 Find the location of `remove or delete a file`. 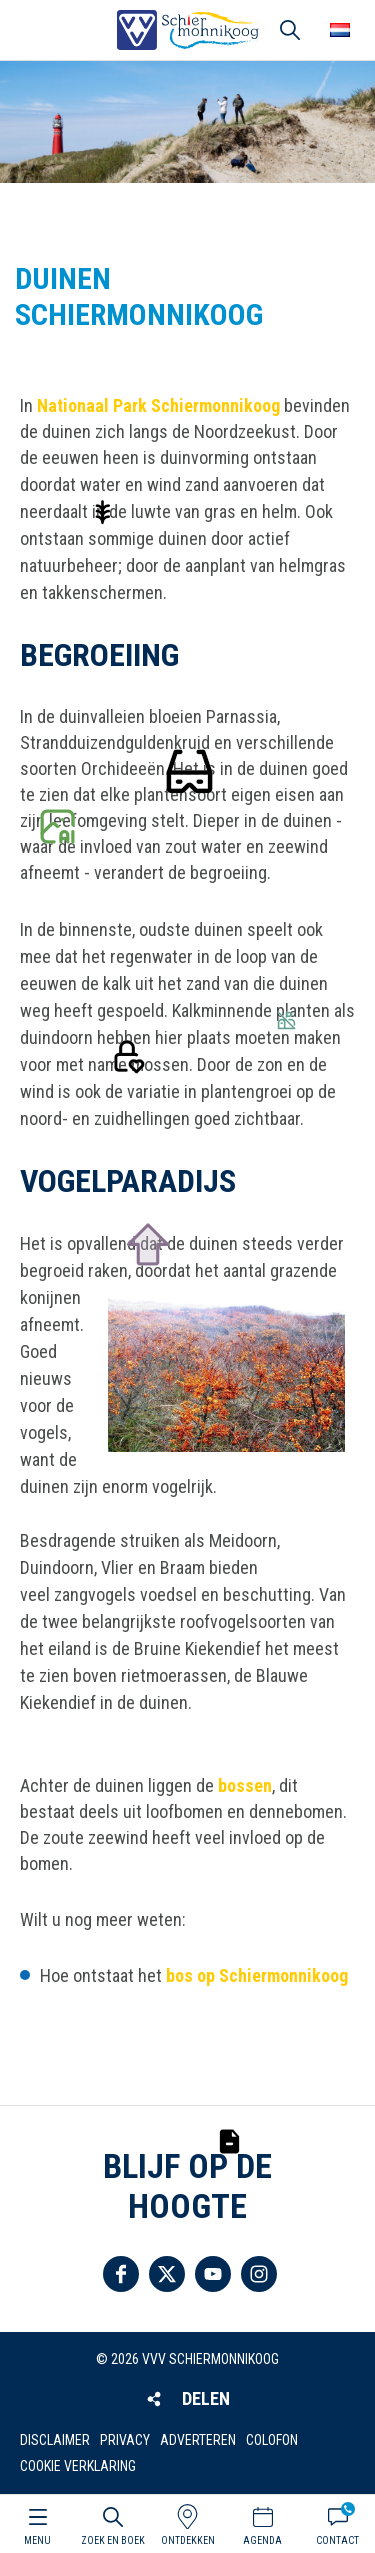

remove or delete a file is located at coordinates (229, 2141).